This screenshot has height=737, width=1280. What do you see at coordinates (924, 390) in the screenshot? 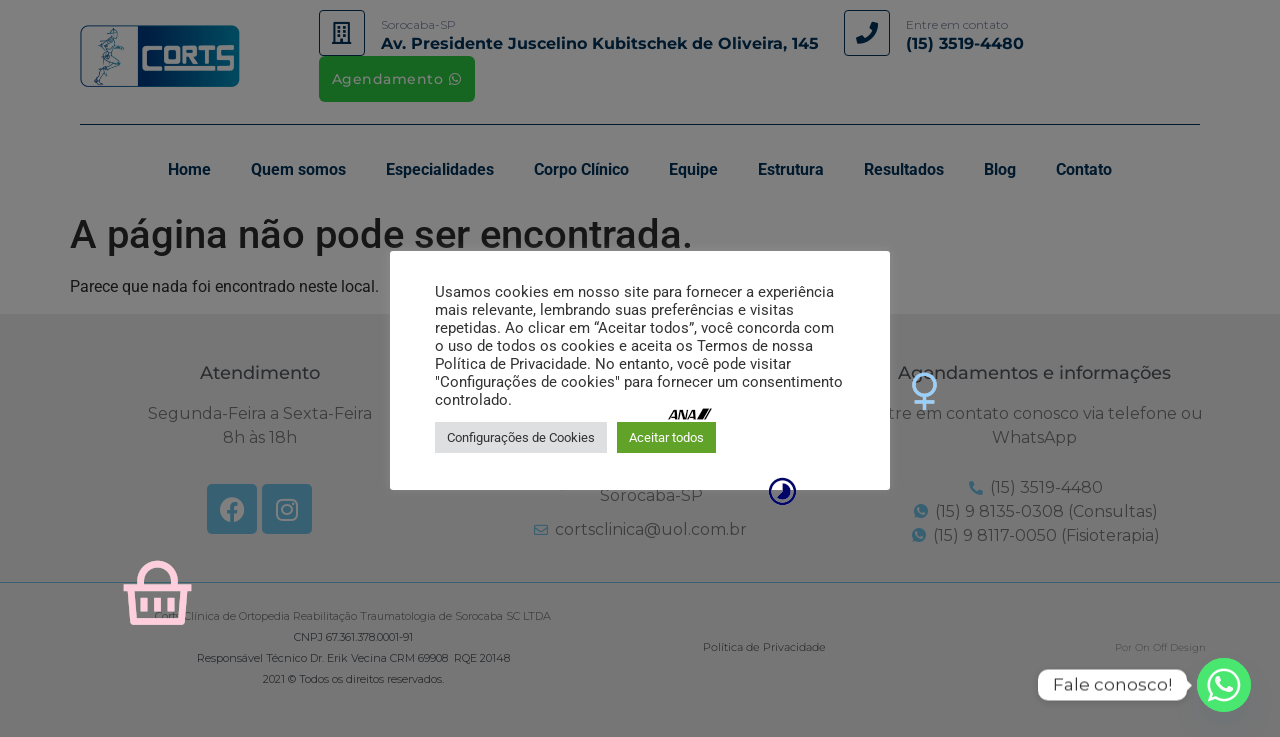
I see `indicates female or women's category` at bounding box center [924, 390].